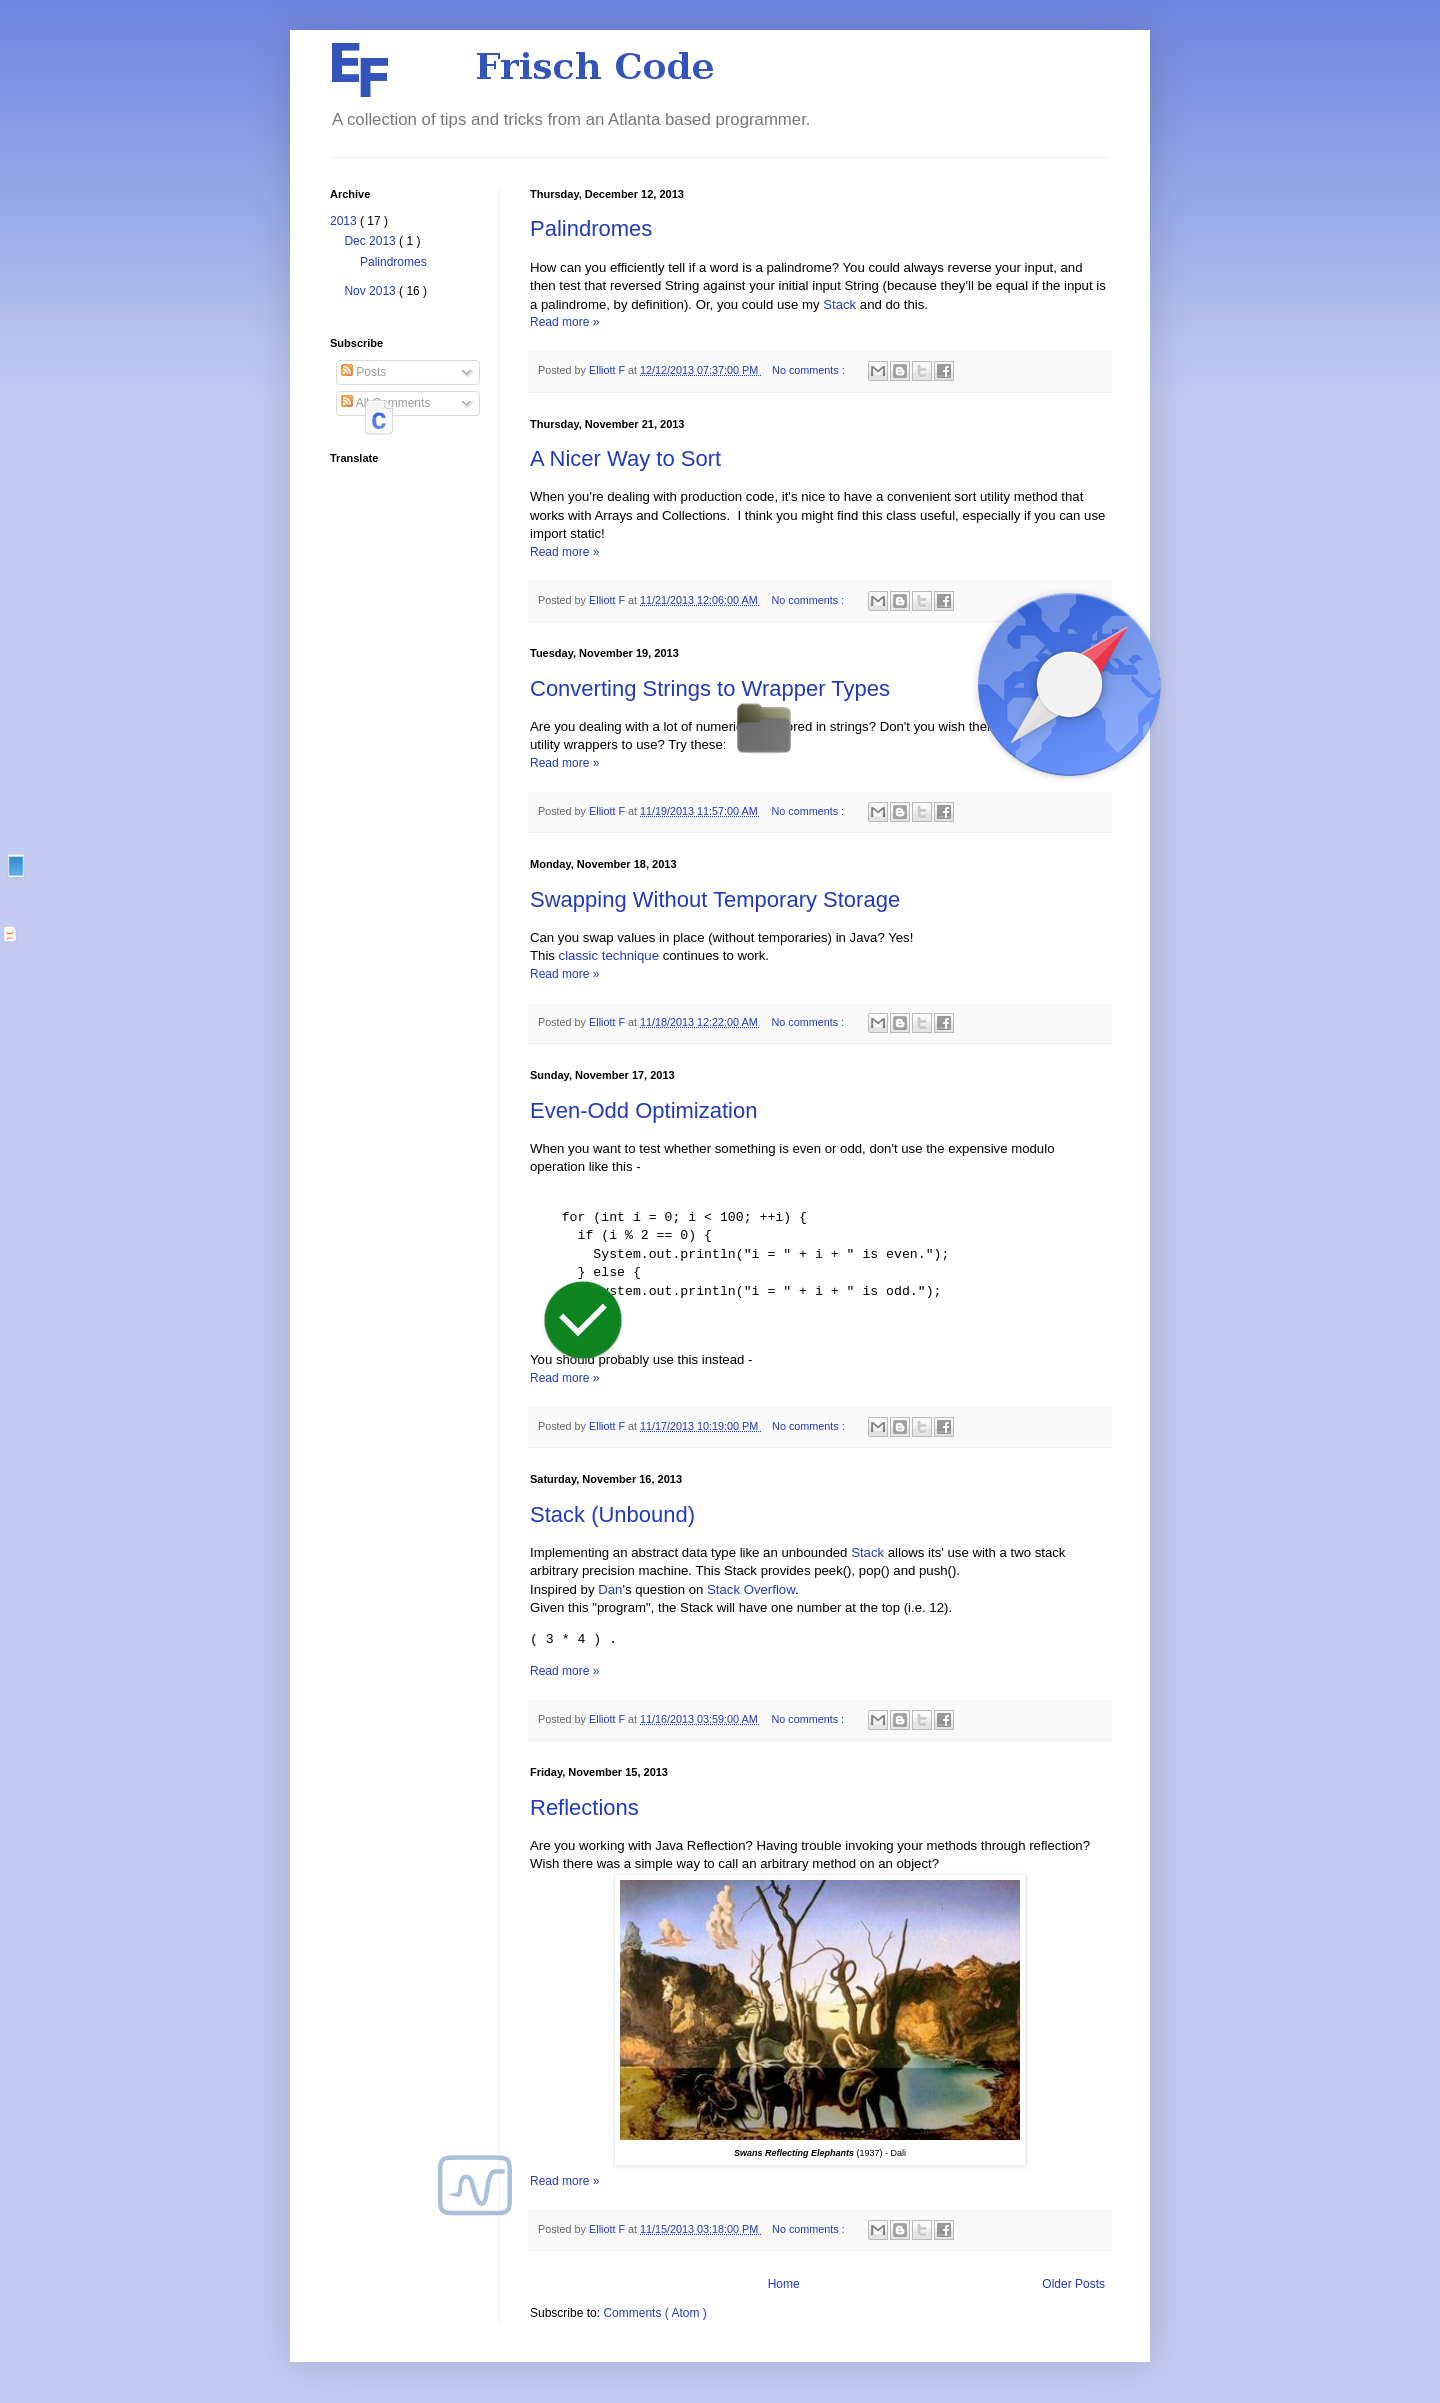  What do you see at coordinates (475, 2183) in the screenshot?
I see `view battery usage statistics` at bounding box center [475, 2183].